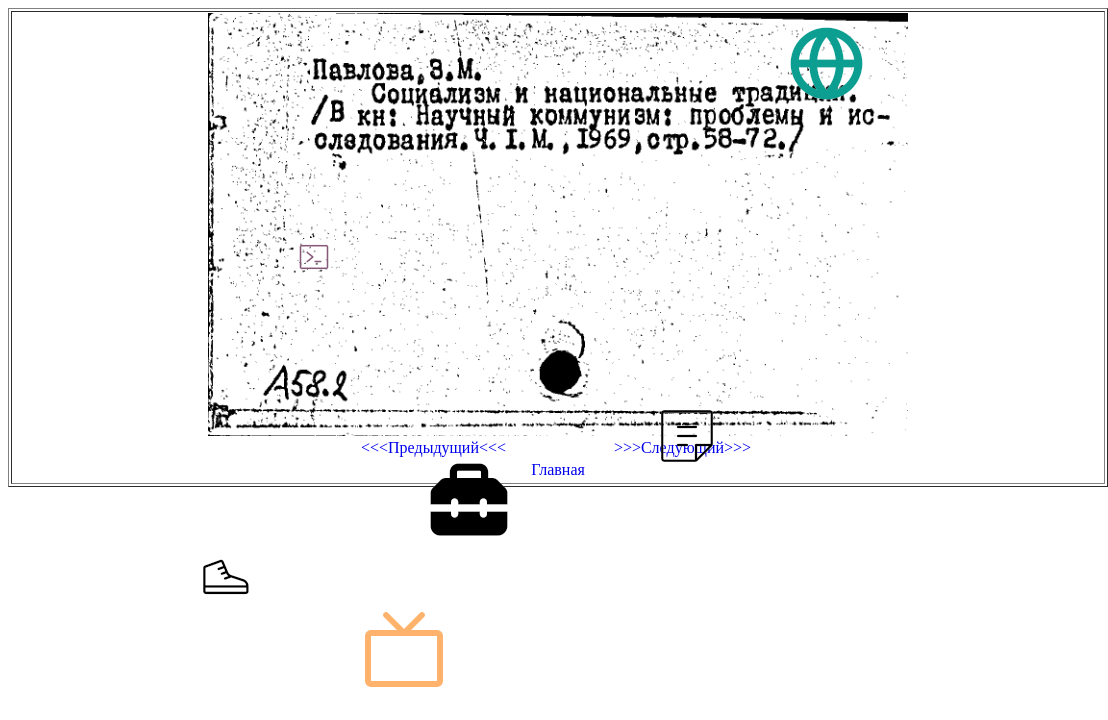  I want to click on create a new note, so click(687, 436).